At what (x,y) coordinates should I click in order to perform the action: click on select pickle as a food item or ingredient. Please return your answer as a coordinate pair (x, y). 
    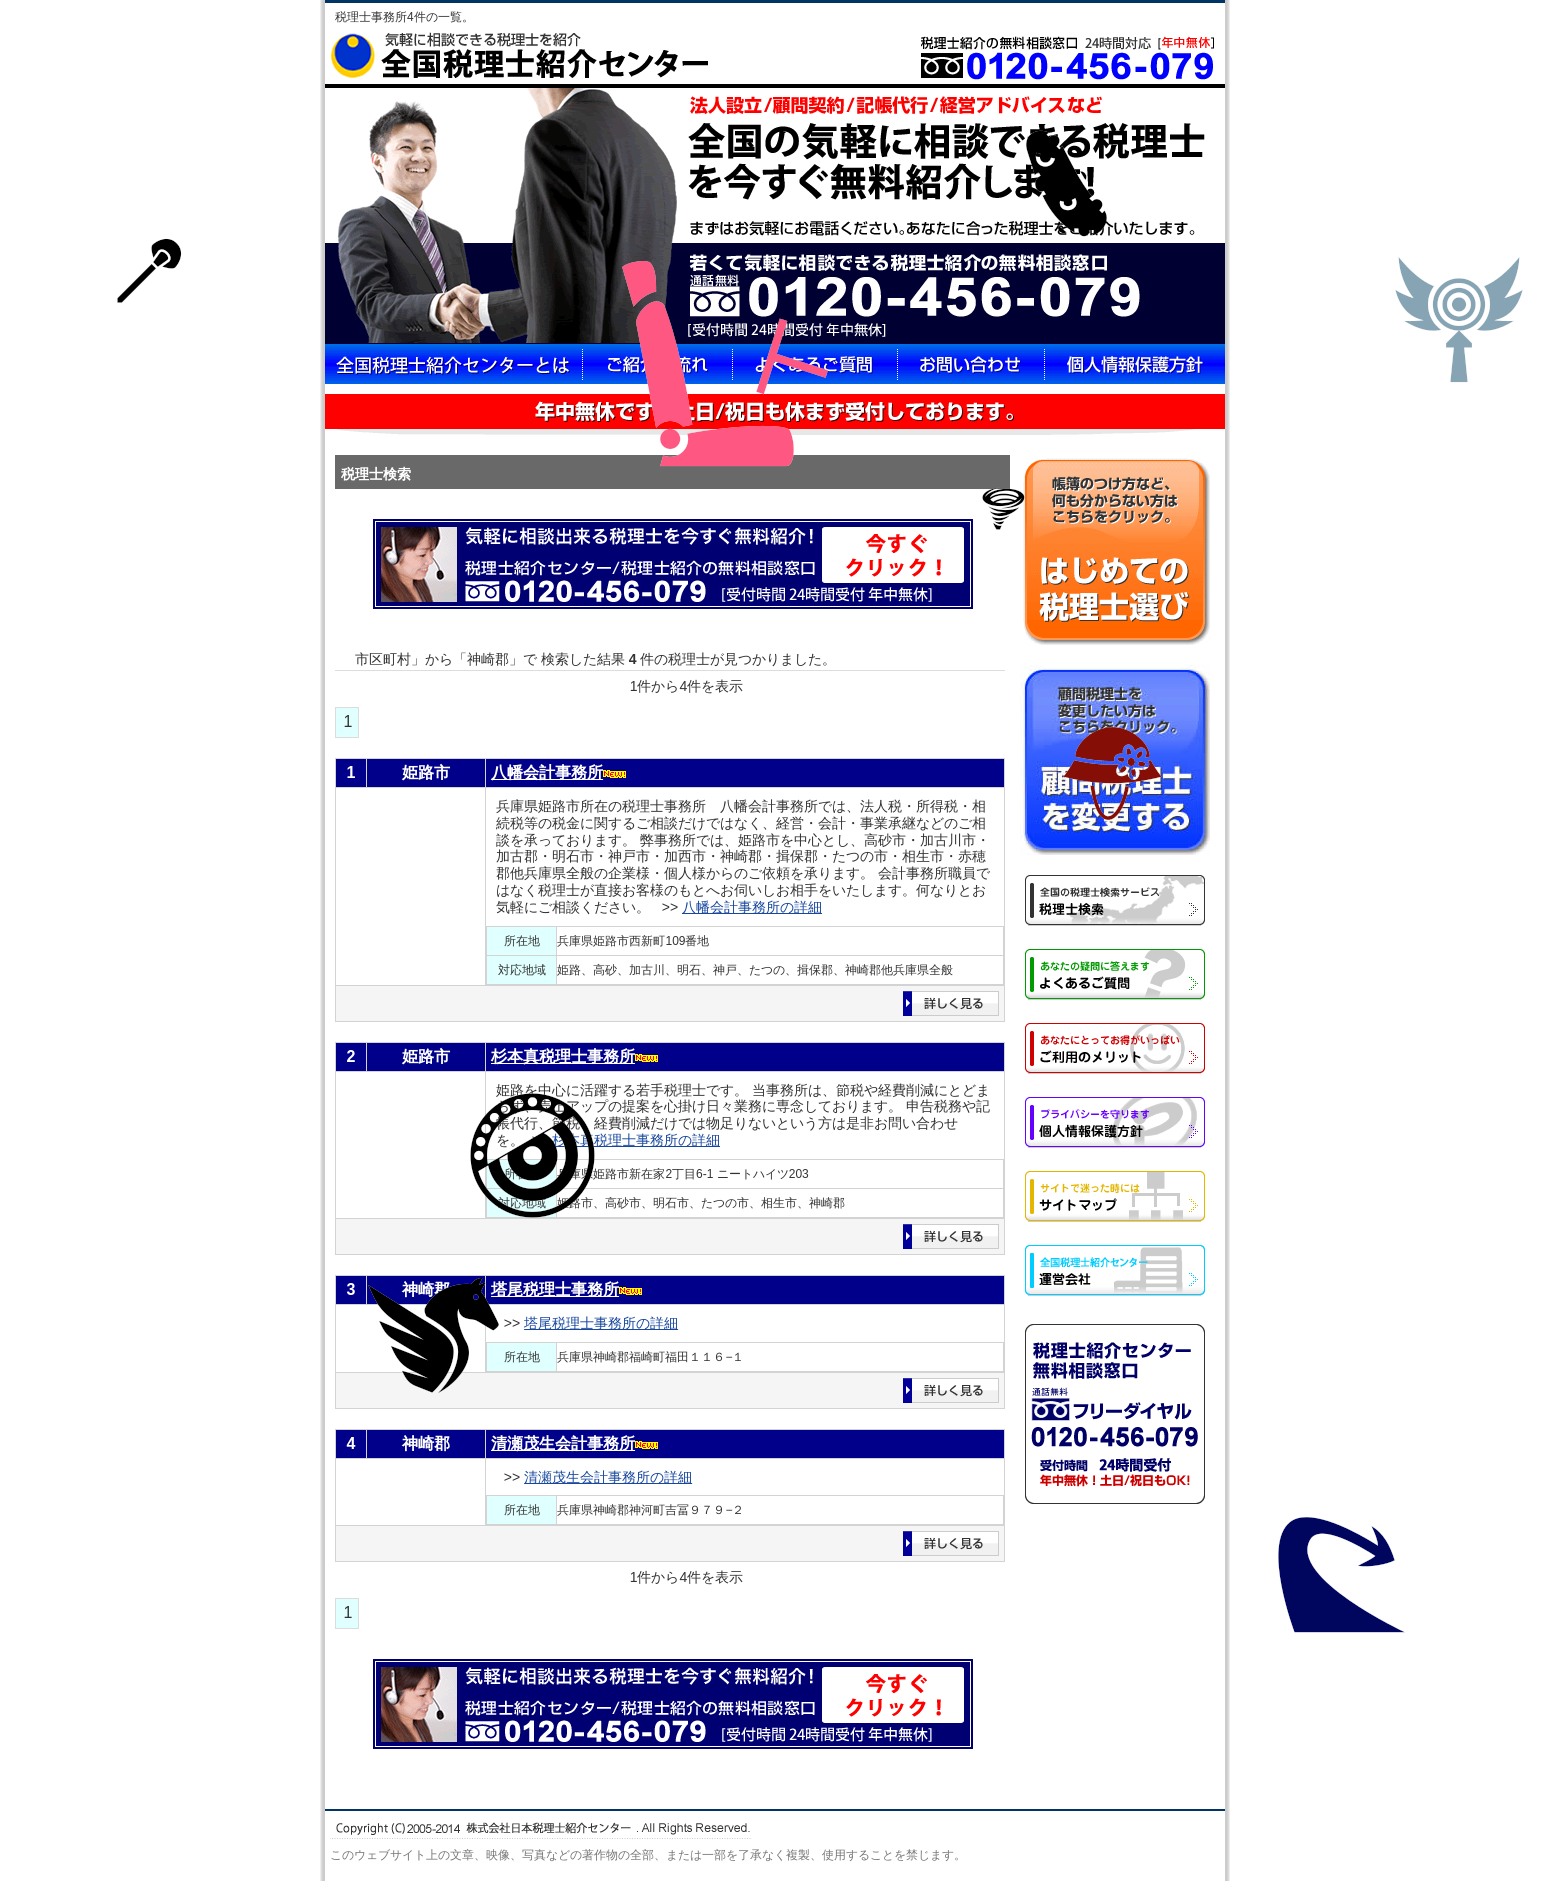
    Looking at the image, I should click on (1066, 183).